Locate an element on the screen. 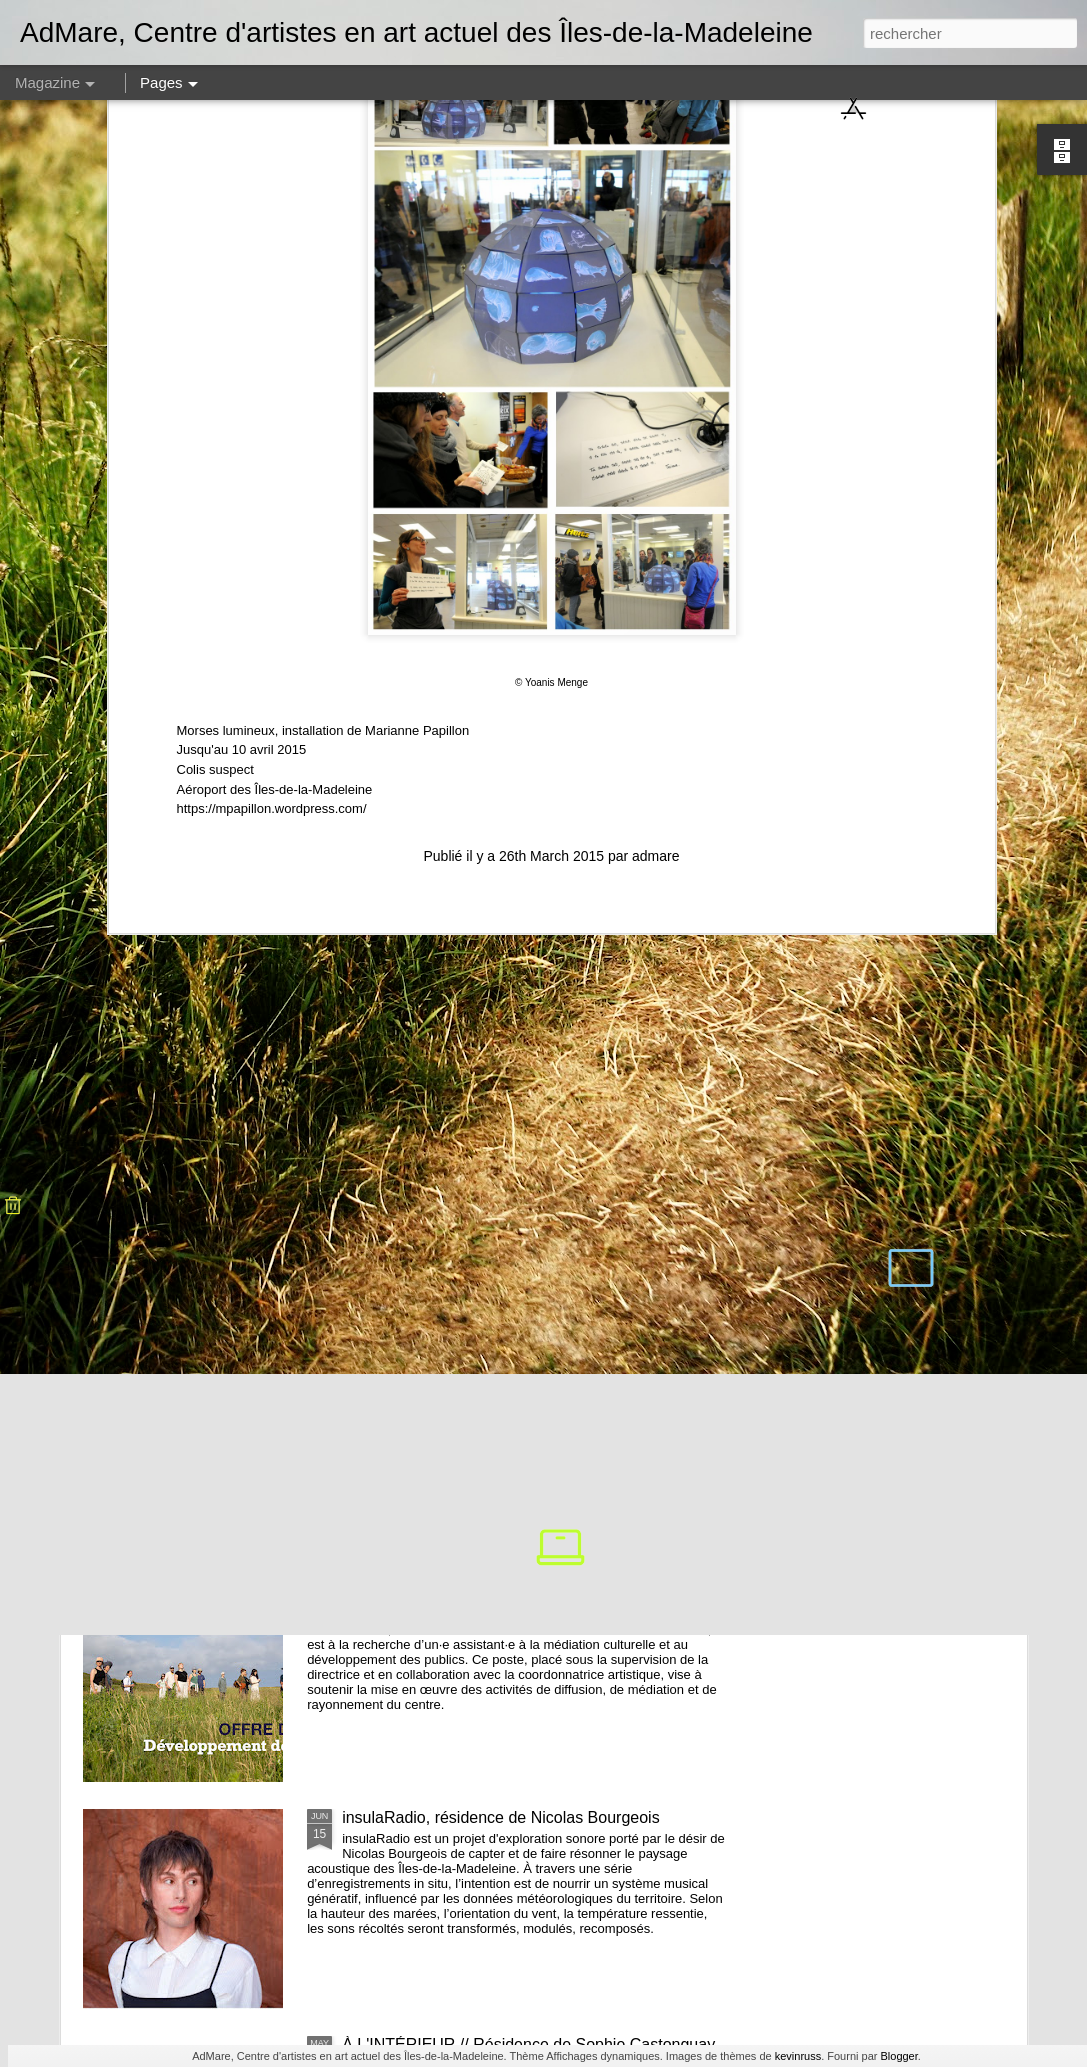 The width and height of the screenshot is (1087, 2067). open the app store is located at coordinates (853, 109).